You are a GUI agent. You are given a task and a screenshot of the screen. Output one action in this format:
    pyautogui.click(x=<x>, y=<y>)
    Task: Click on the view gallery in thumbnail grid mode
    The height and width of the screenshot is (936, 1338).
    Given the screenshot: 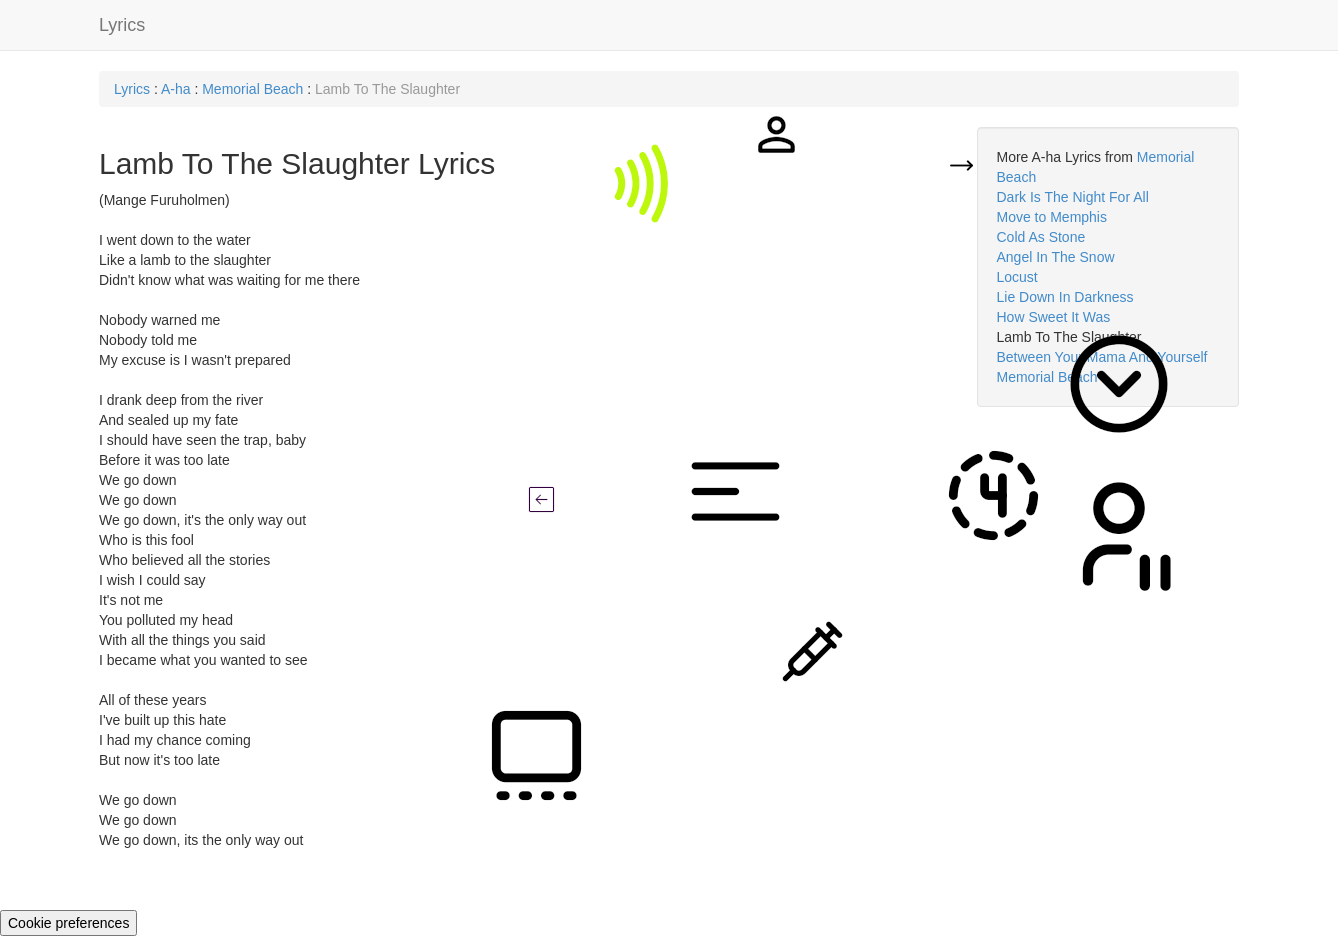 What is the action you would take?
    pyautogui.click(x=536, y=755)
    